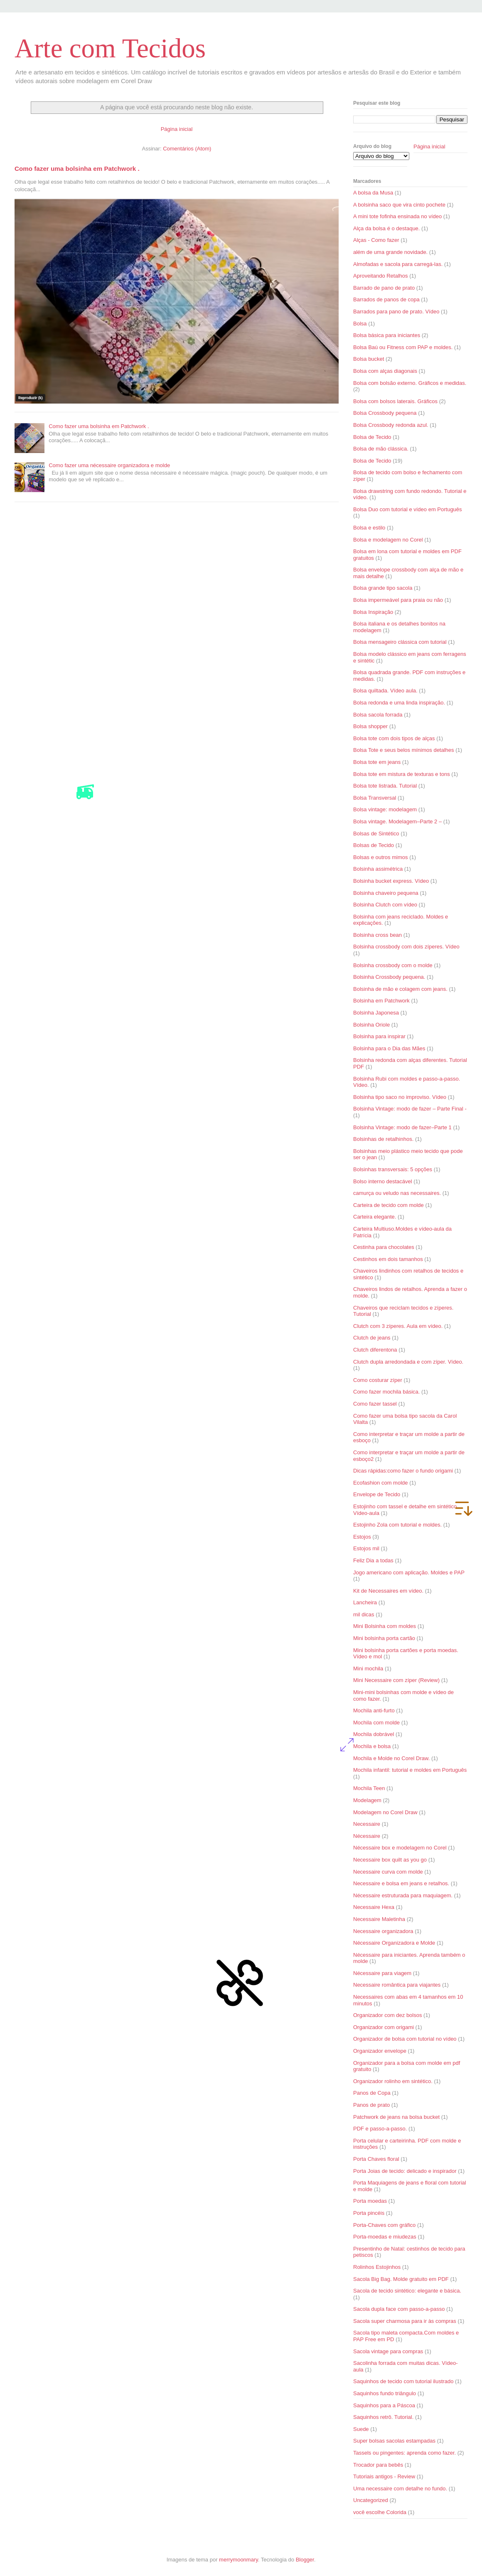 Image resolution: width=482 pixels, height=2576 pixels. I want to click on request roadside assistance or towing, so click(85, 793).